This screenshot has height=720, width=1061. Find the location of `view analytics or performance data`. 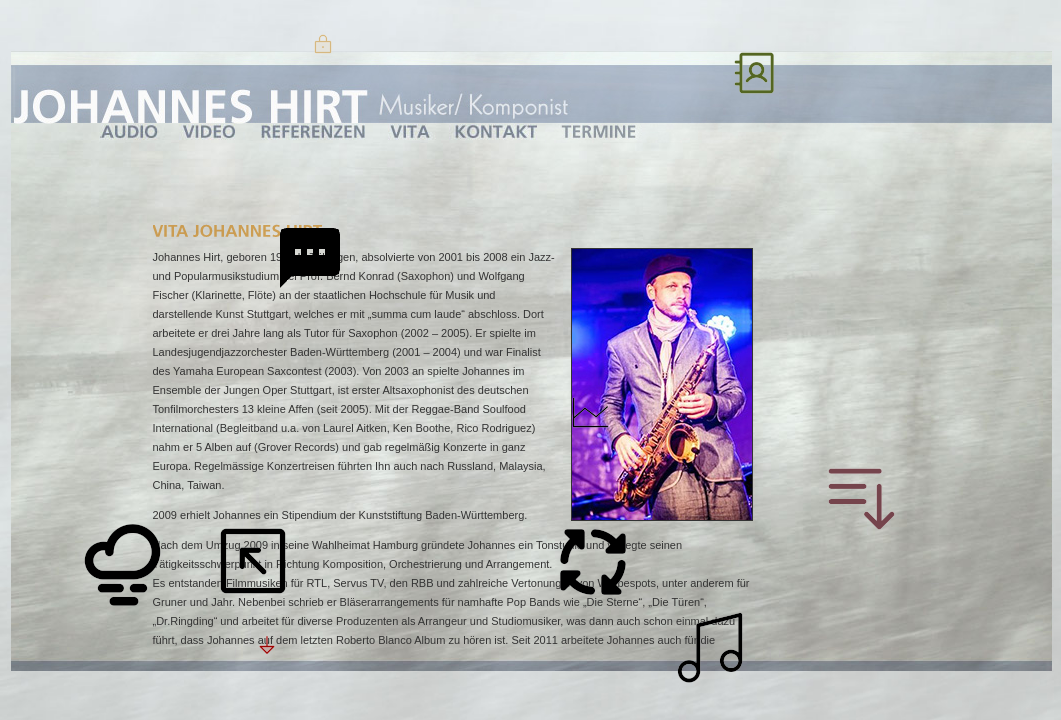

view analytics or performance data is located at coordinates (590, 412).